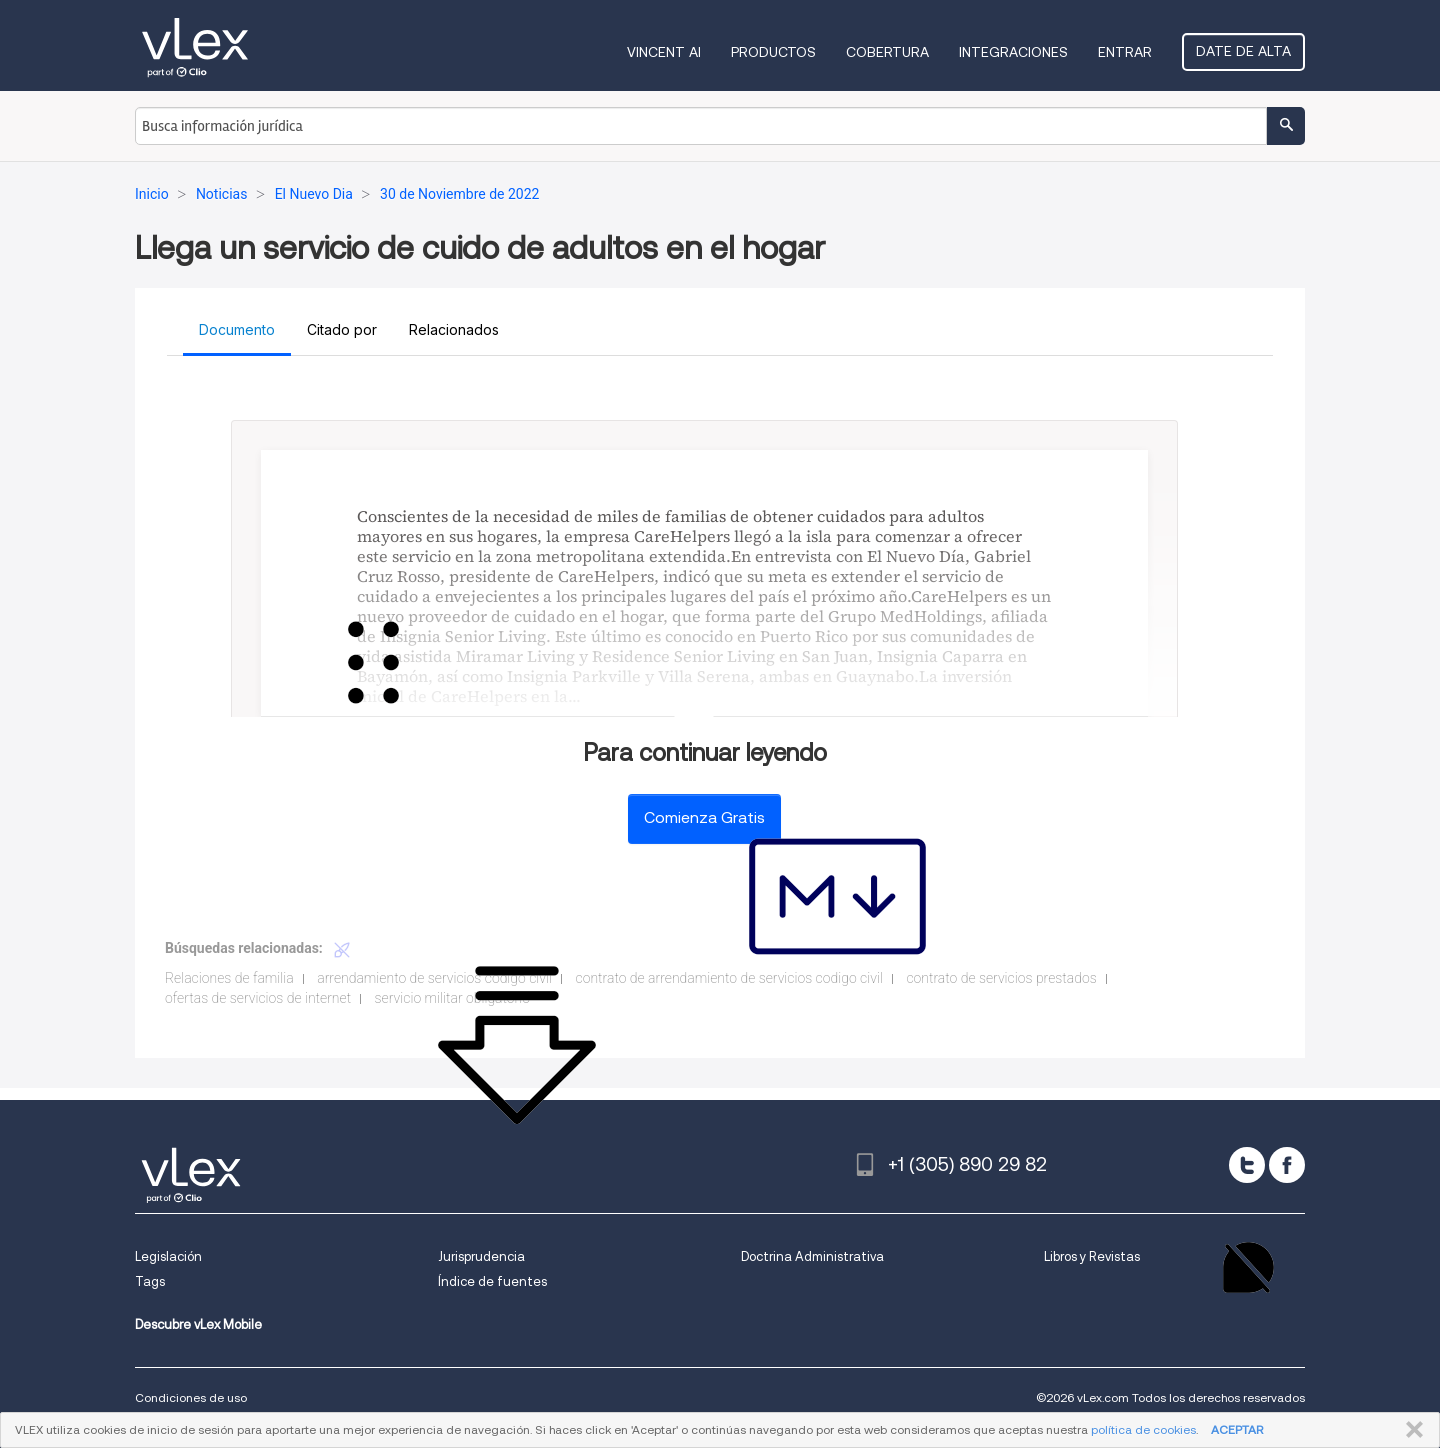 The width and height of the screenshot is (1440, 1448). Describe the element at coordinates (517, 1039) in the screenshot. I see `download file or content` at that location.